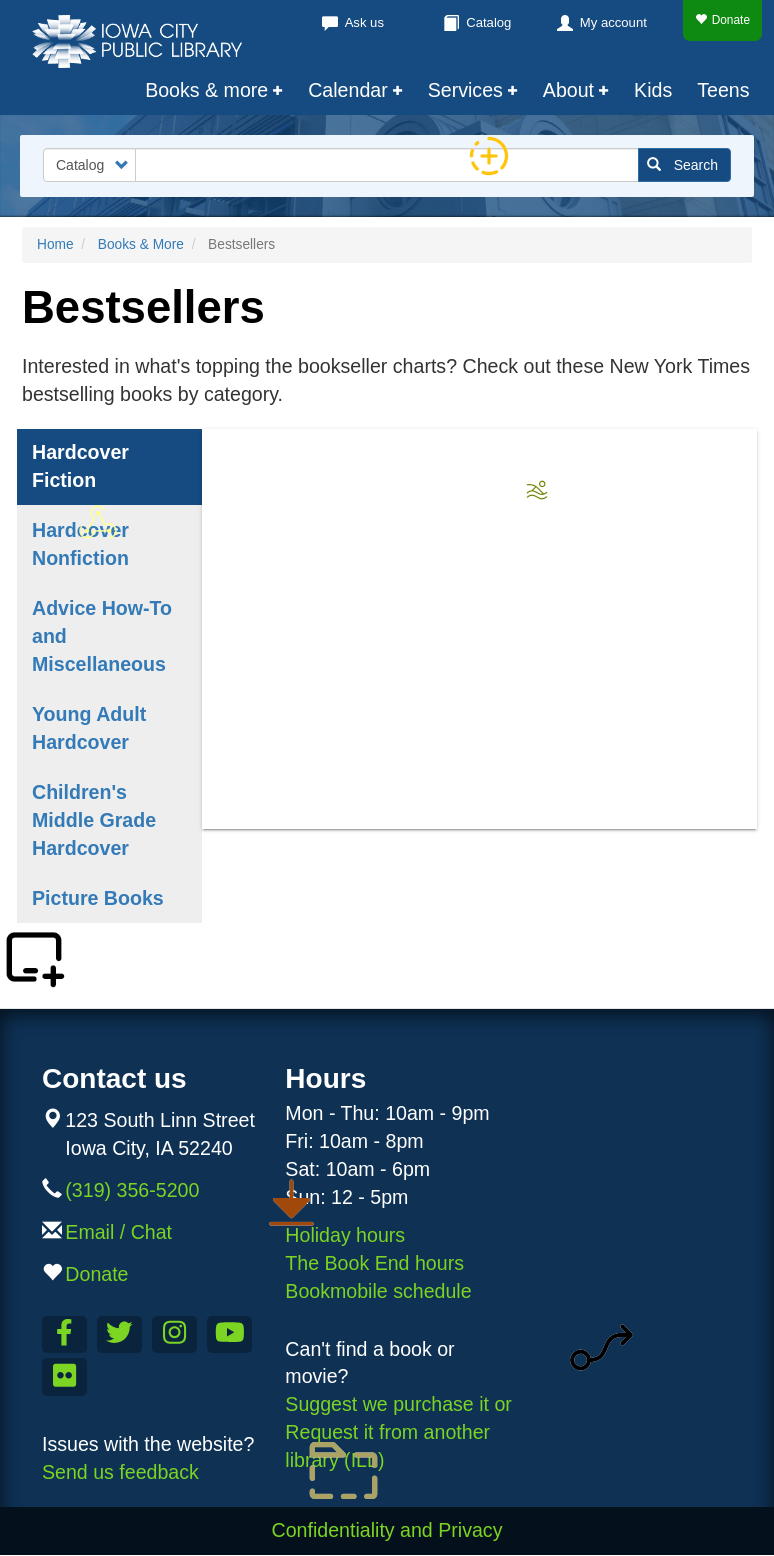 The image size is (774, 1556). I want to click on add a new iPad or tablet device, so click(34, 957).